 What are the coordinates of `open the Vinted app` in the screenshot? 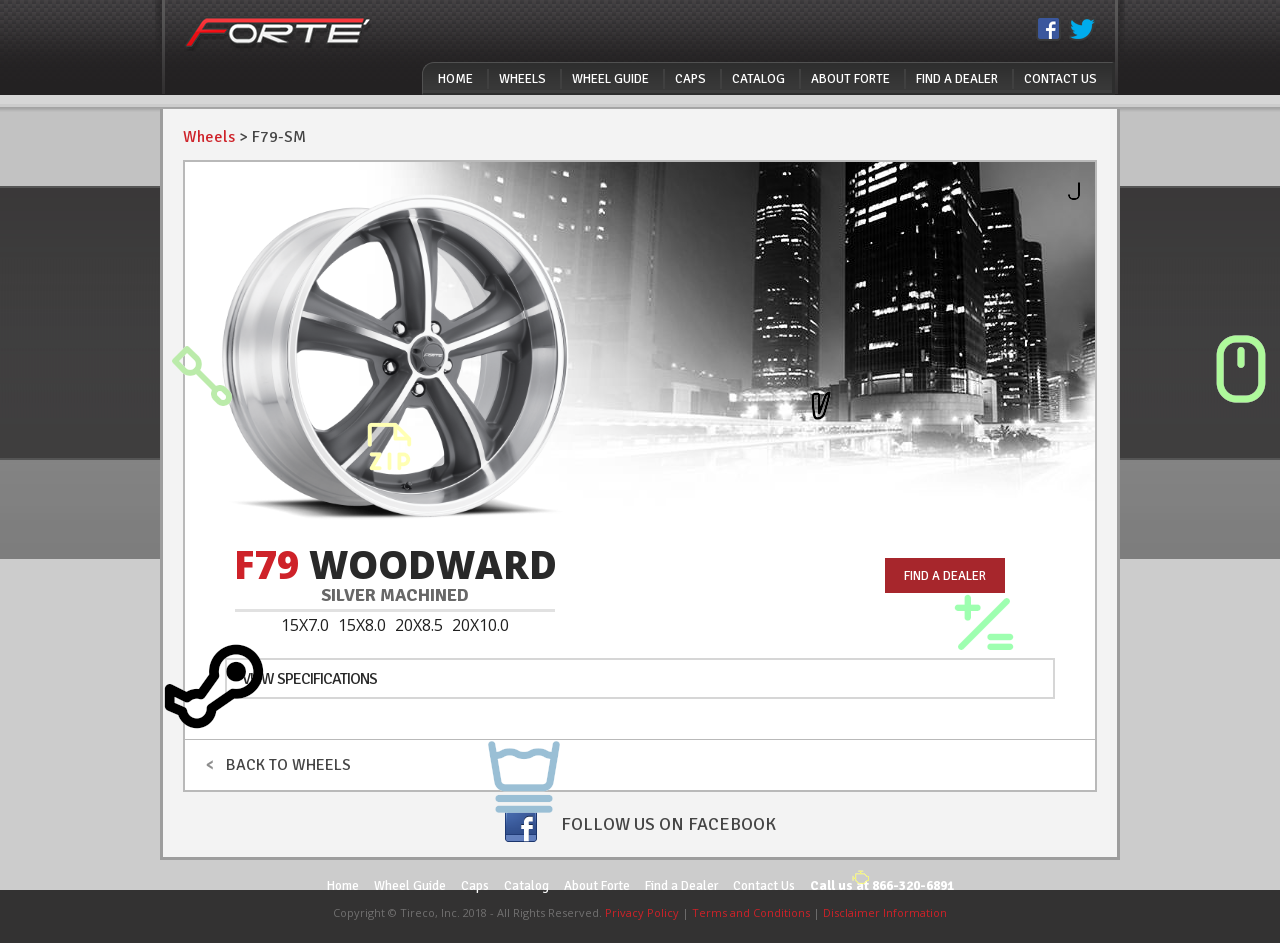 It's located at (820, 405).